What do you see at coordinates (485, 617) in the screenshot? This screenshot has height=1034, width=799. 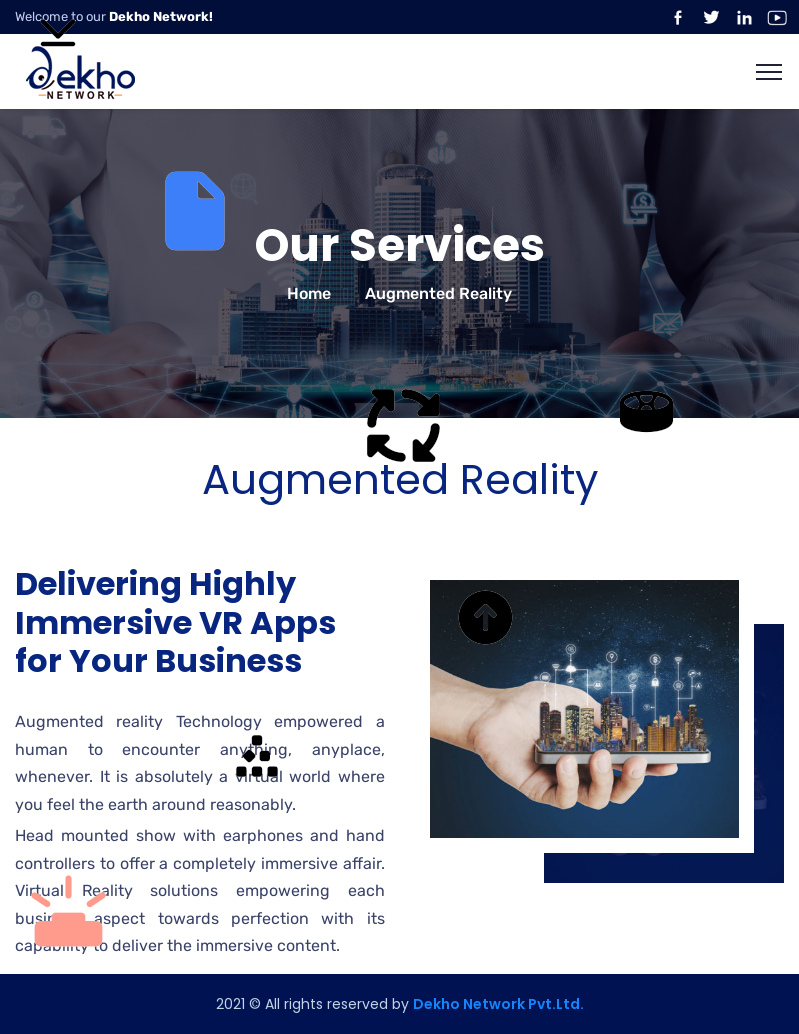 I see `upload a file or content` at bounding box center [485, 617].